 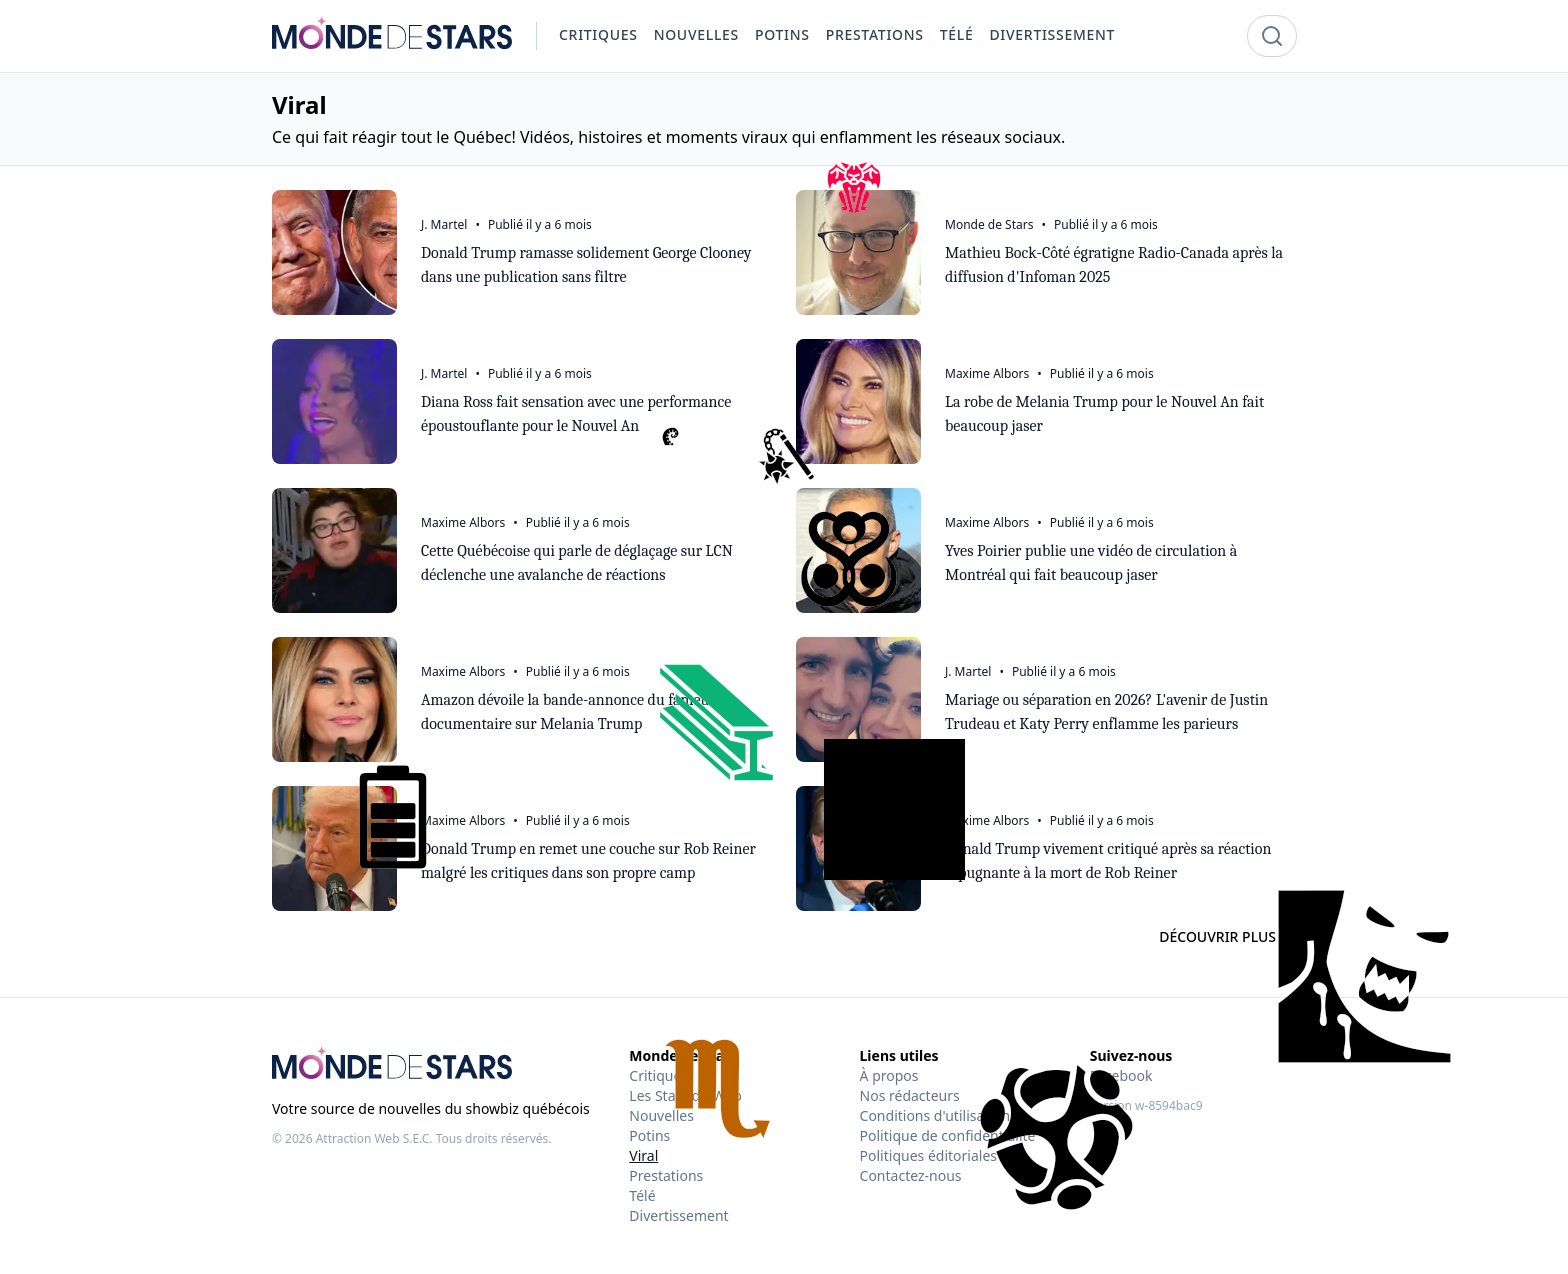 I want to click on construction or building materials category, so click(x=716, y=722).